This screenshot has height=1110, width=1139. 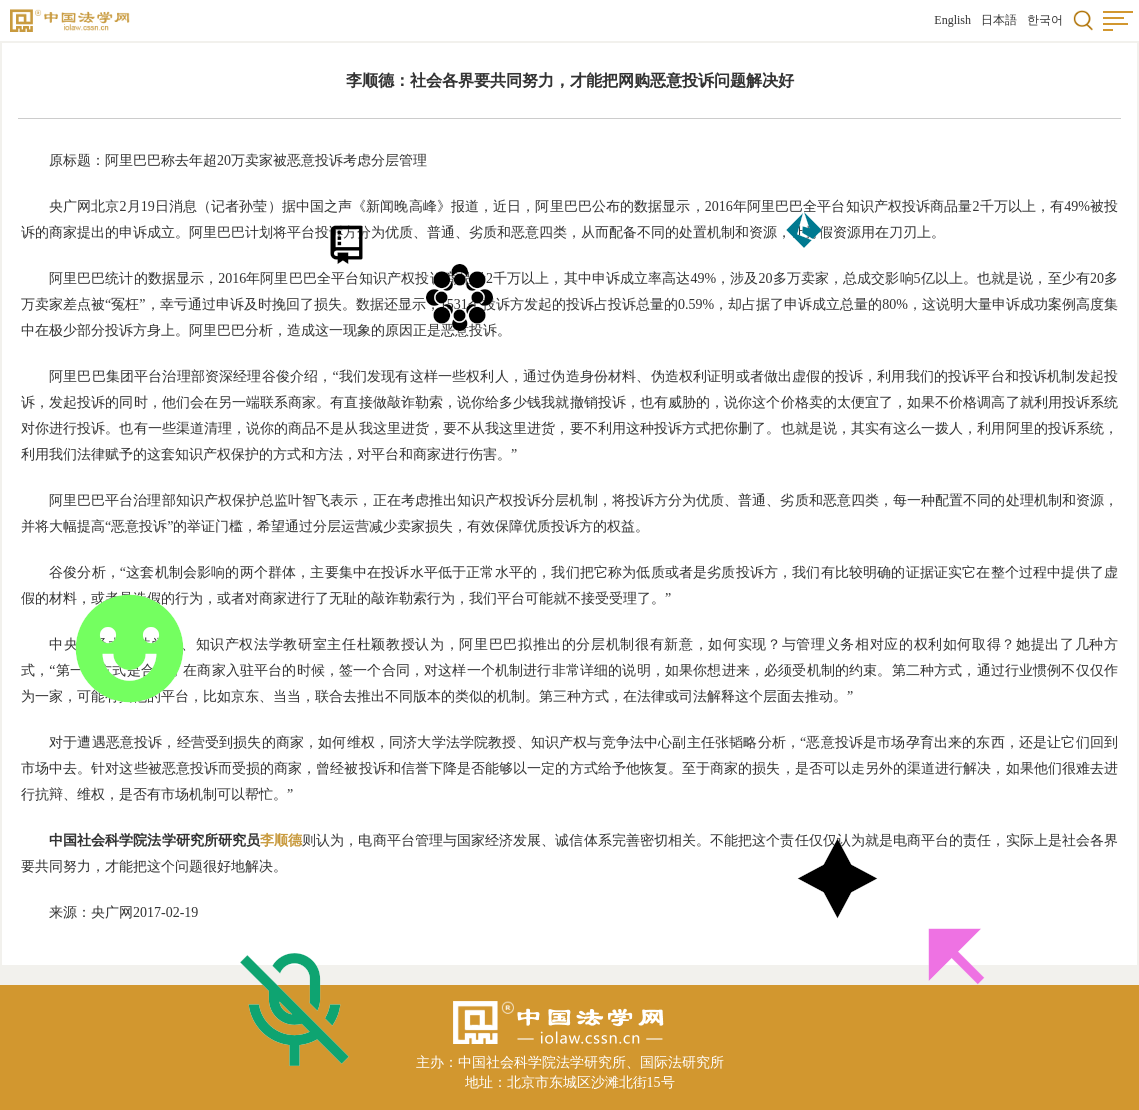 What do you see at coordinates (294, 1009) in the screenshot?
I see `mute your microphone` at bounding box center [294, 1009].